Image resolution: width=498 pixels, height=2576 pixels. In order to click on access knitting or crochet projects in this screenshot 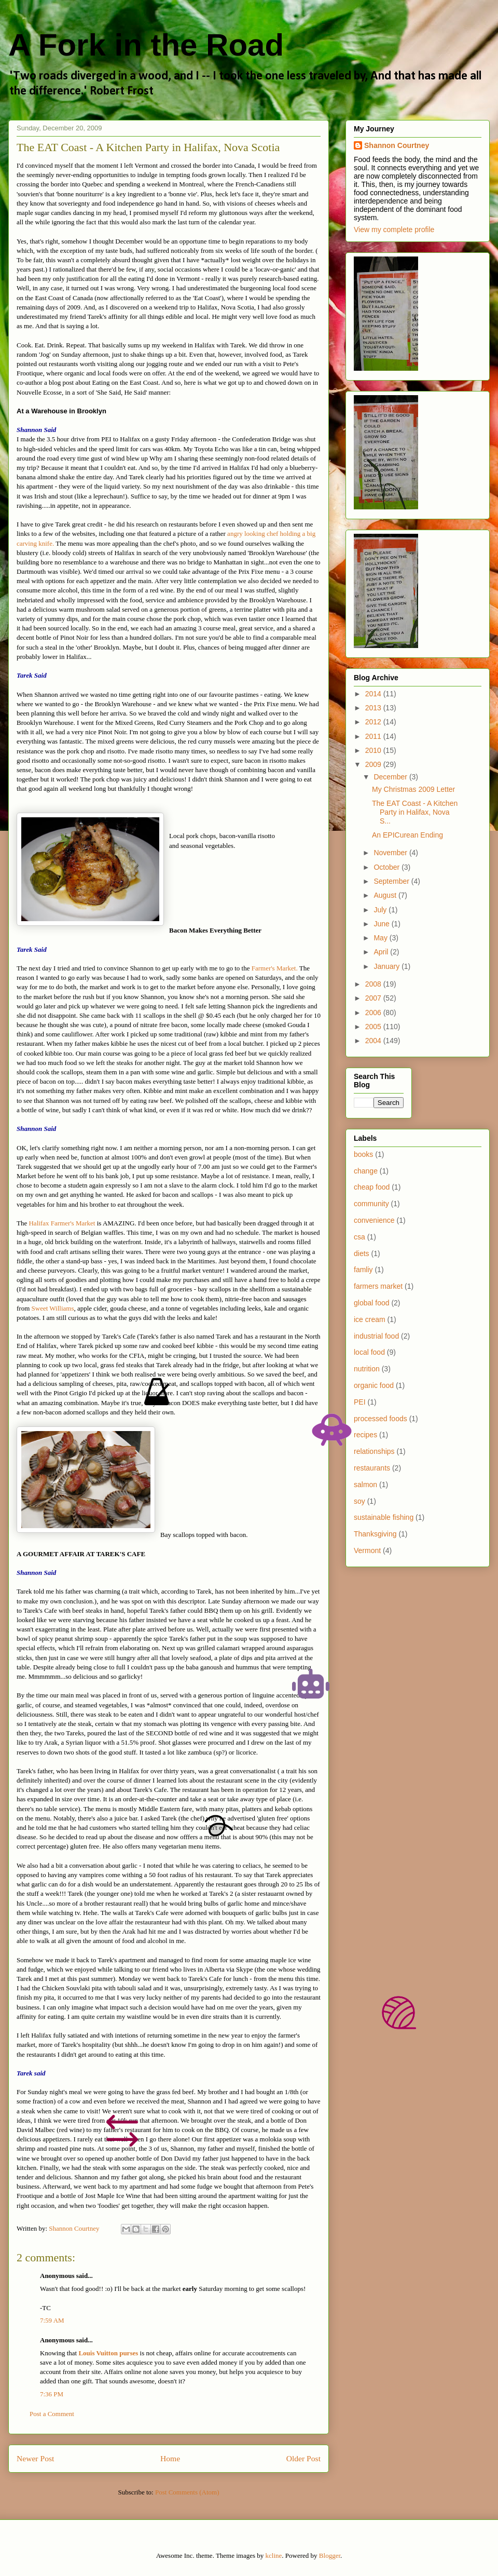, I will do `click(398, 2013)`.